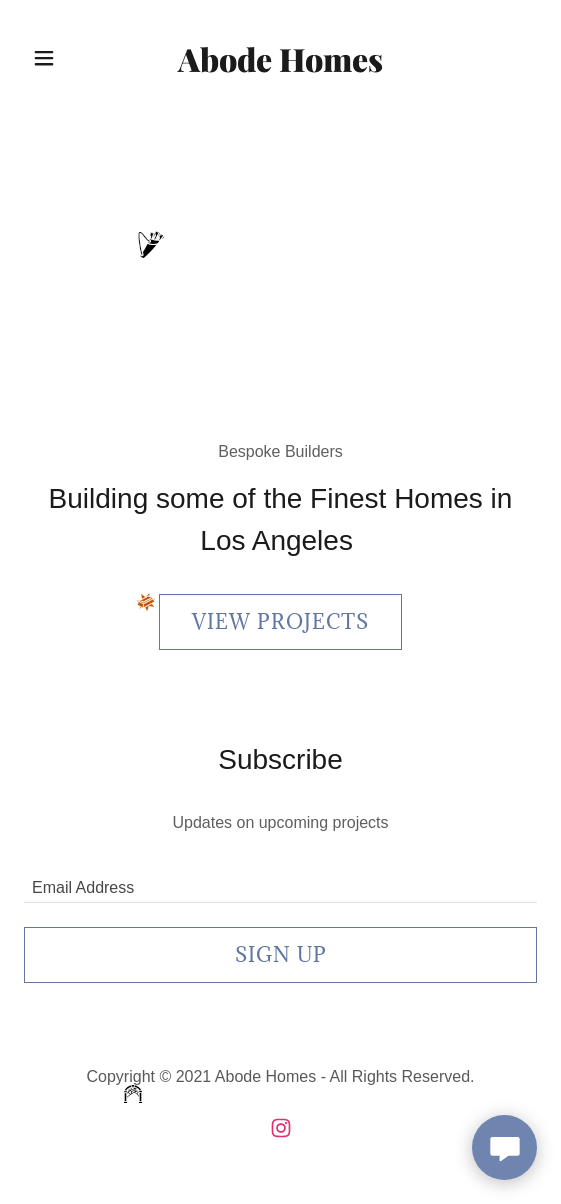 The width and height of the screenshot is (561, 1204). What do you see at coordinates (151, 244) in the screenshot?
I see `equip or access arrow ammunition` at bounding box center [151, 244].